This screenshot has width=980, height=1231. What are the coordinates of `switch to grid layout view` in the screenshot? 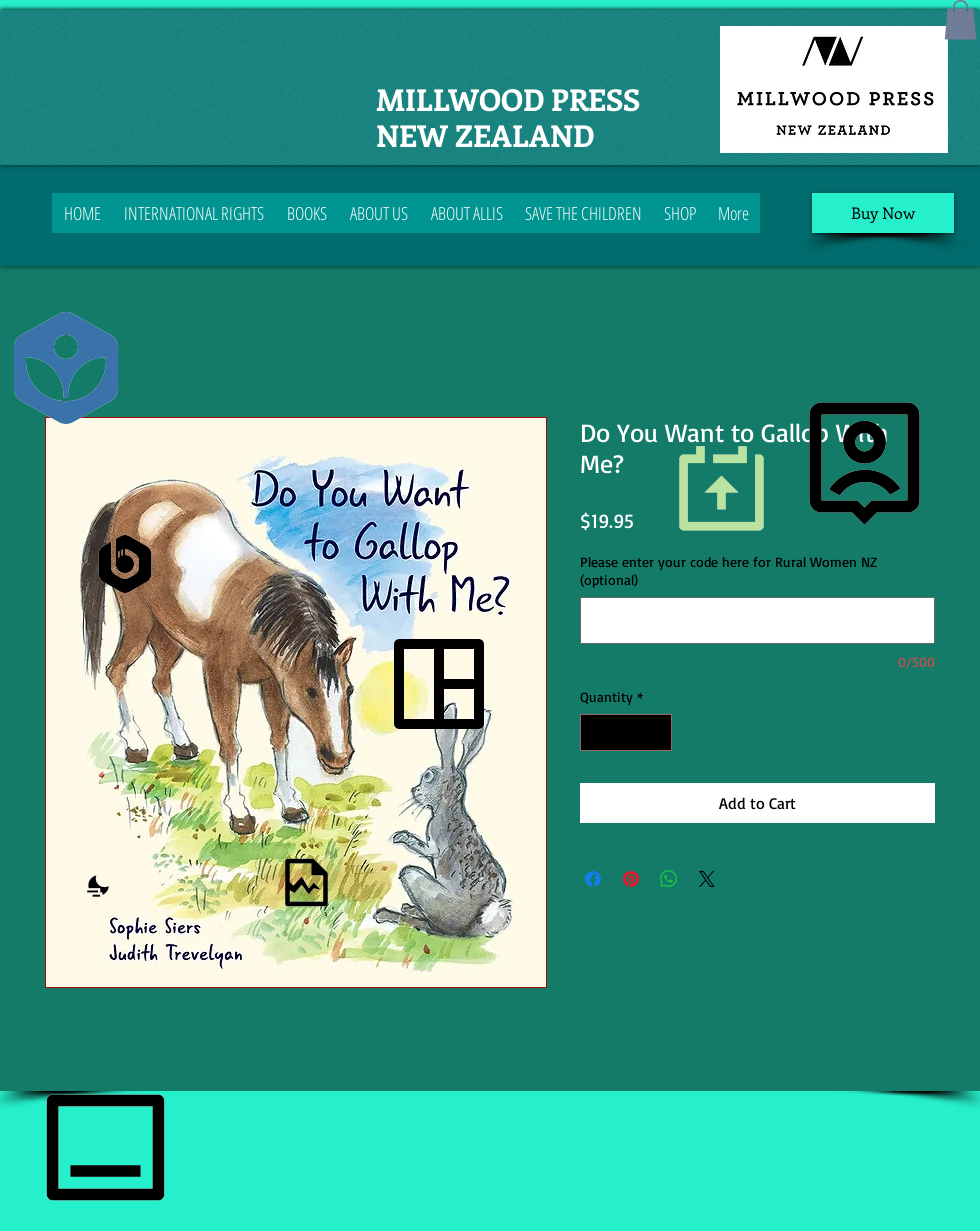 It's located at (439, 684).